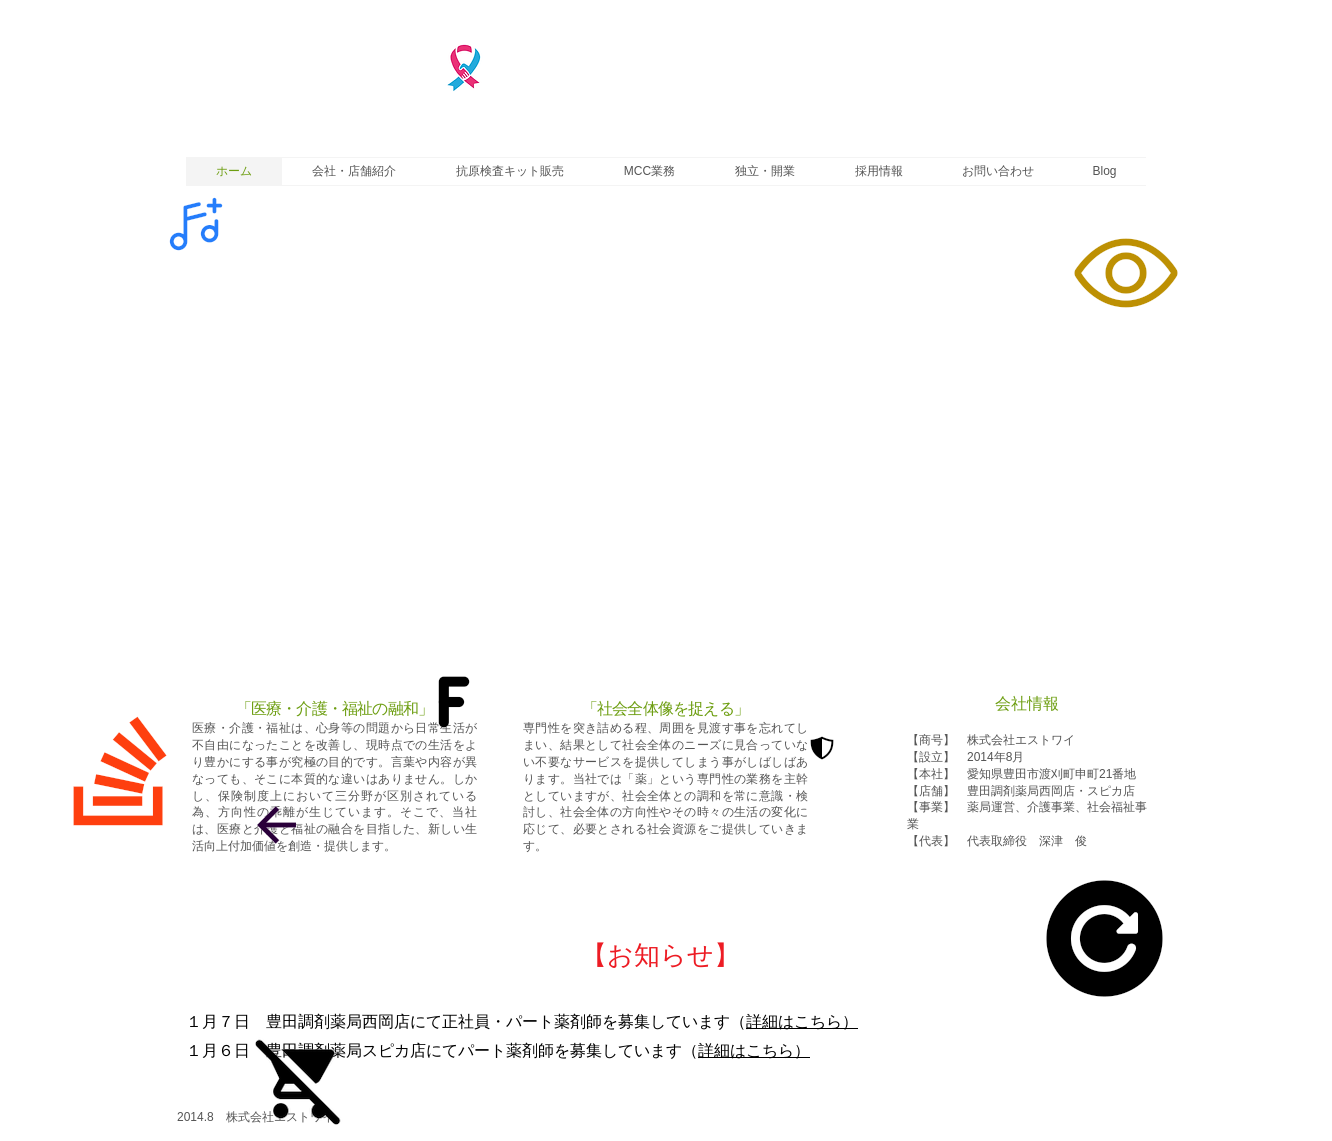 The height and width of the screenshot is (1141, 1332). I want to click on refresh or reload content, so click(1104, 938).